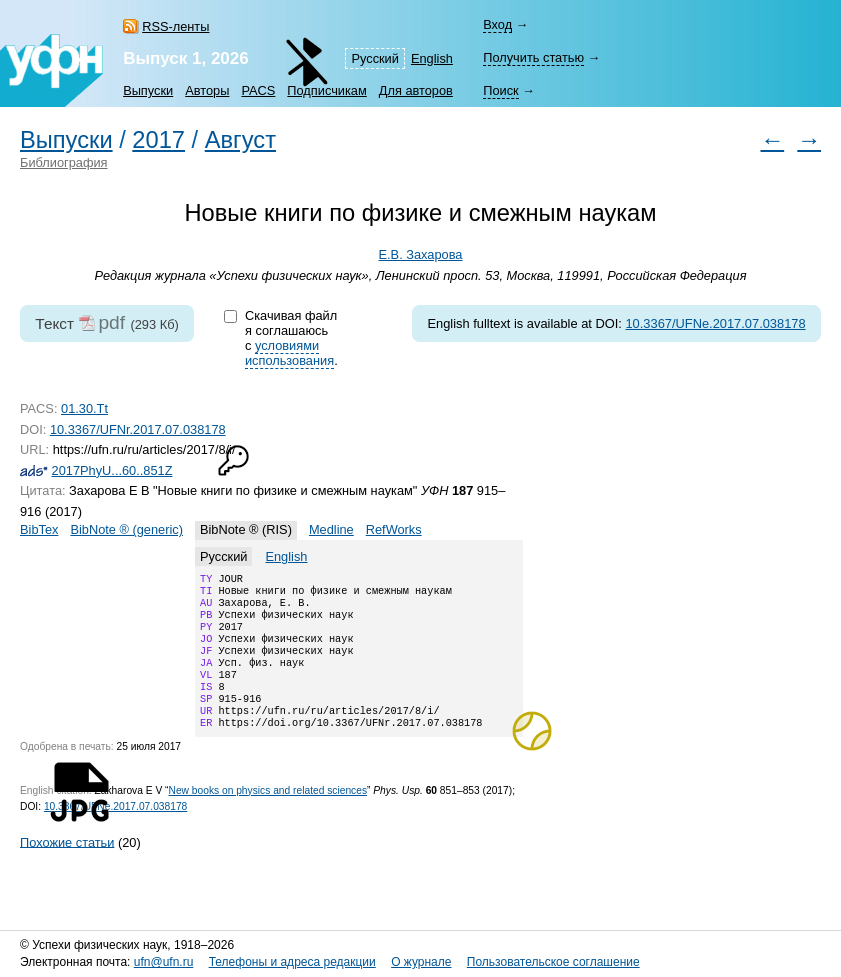 This screenshot has height=977, width=841. I want to click on bluetooth is disabled or unavailable, so click(305, 62).